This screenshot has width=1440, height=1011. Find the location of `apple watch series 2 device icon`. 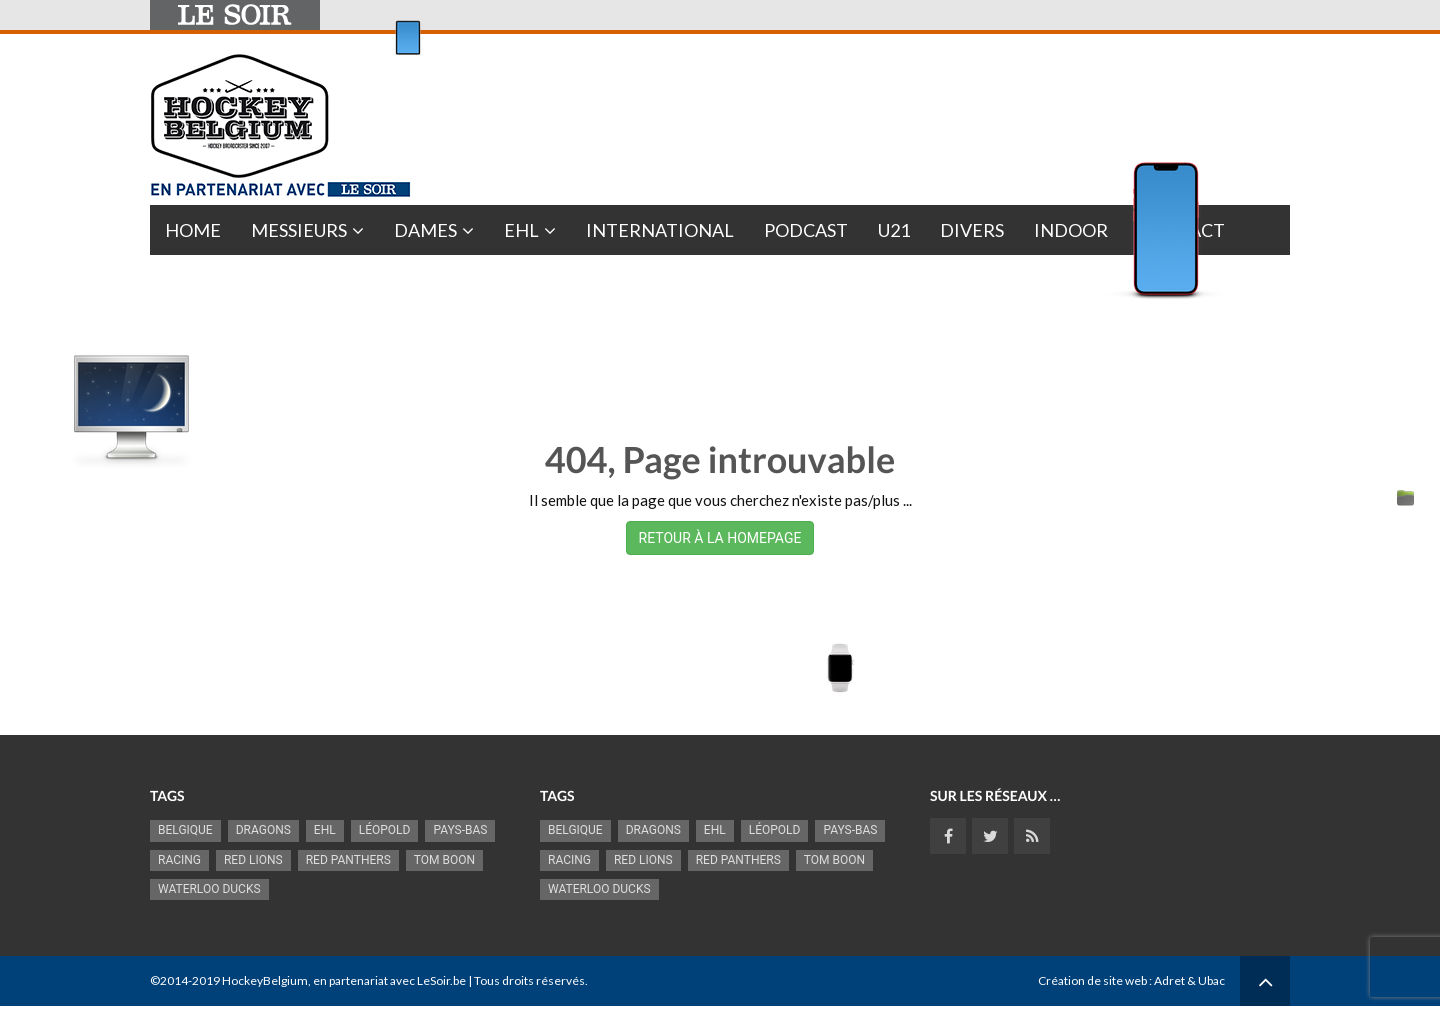

apple watch series 2 device icon is located at coordinates (840, 668).